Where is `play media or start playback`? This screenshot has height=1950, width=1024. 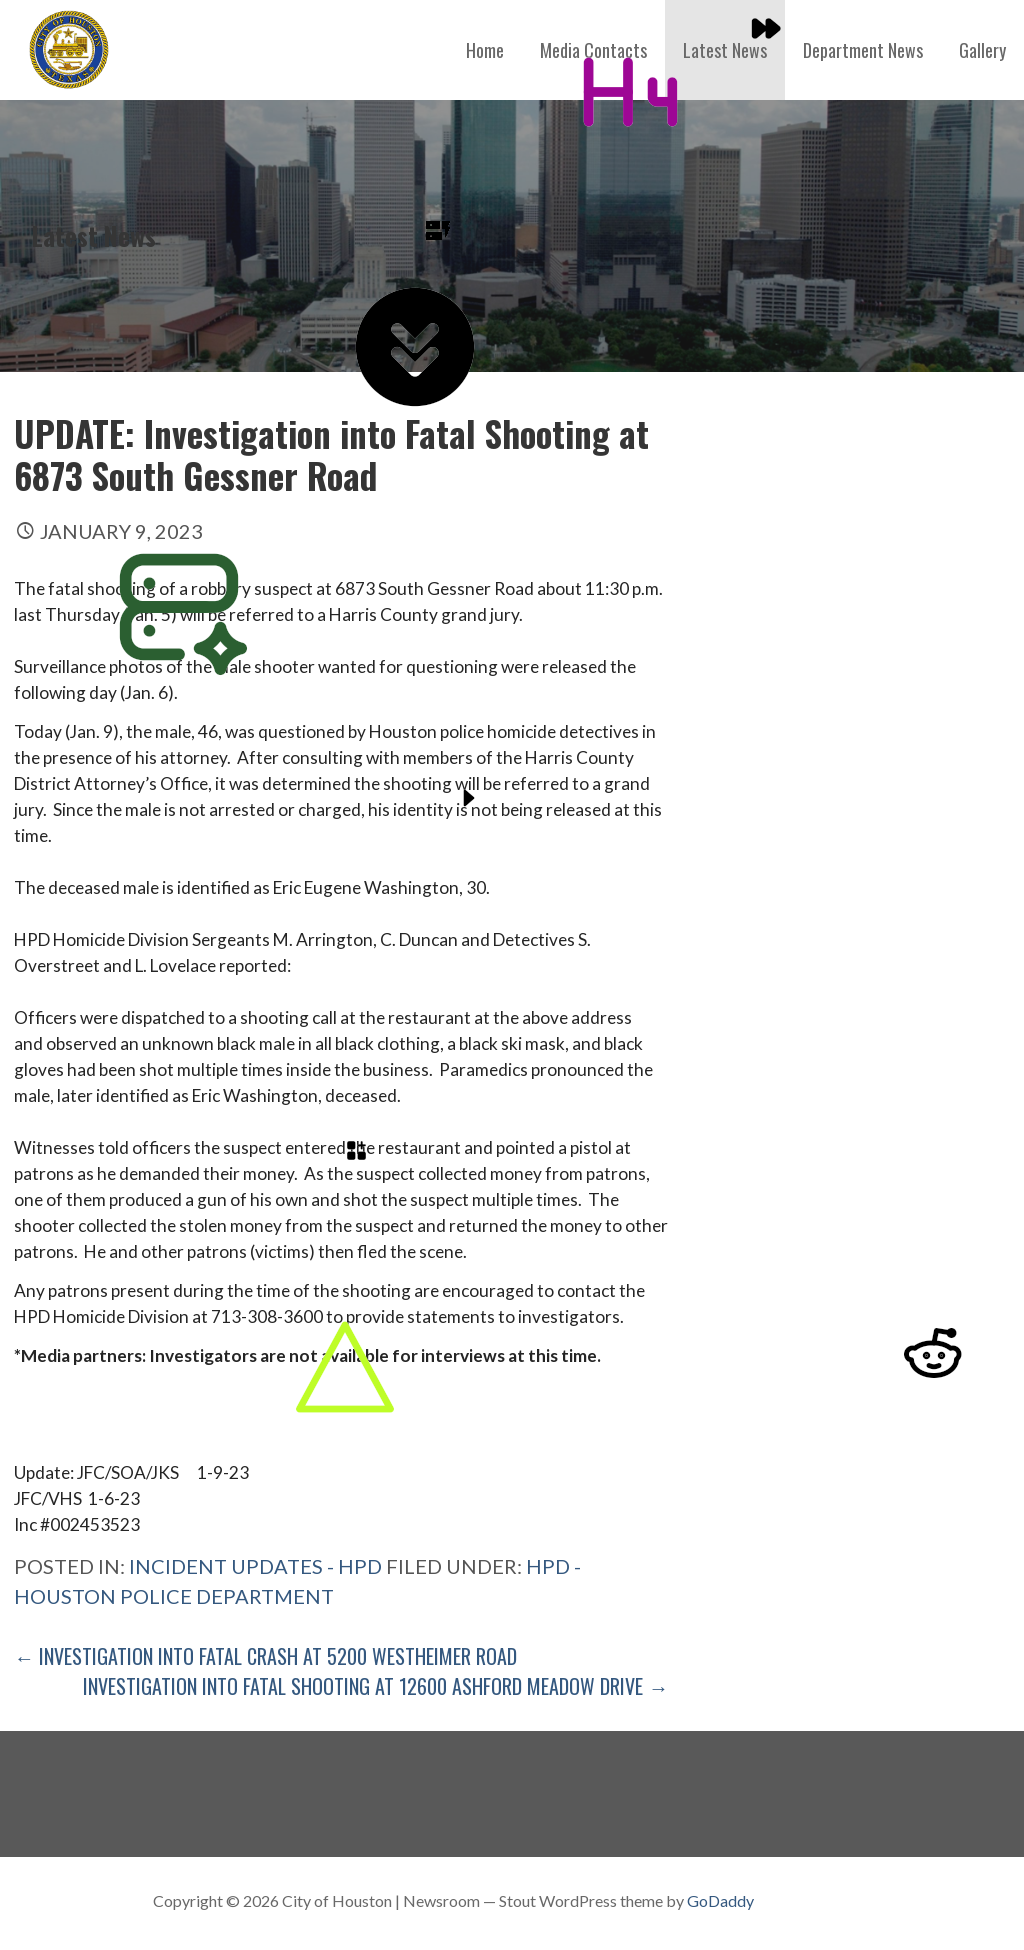
play media or start playback is located at coordinates (469, 798).